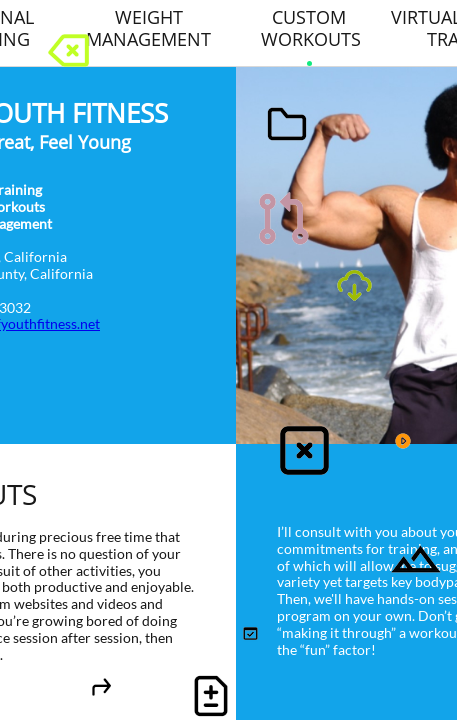 This screenshot has height=720, width=457. I want to click on delete the previous character, so click(68, 50).